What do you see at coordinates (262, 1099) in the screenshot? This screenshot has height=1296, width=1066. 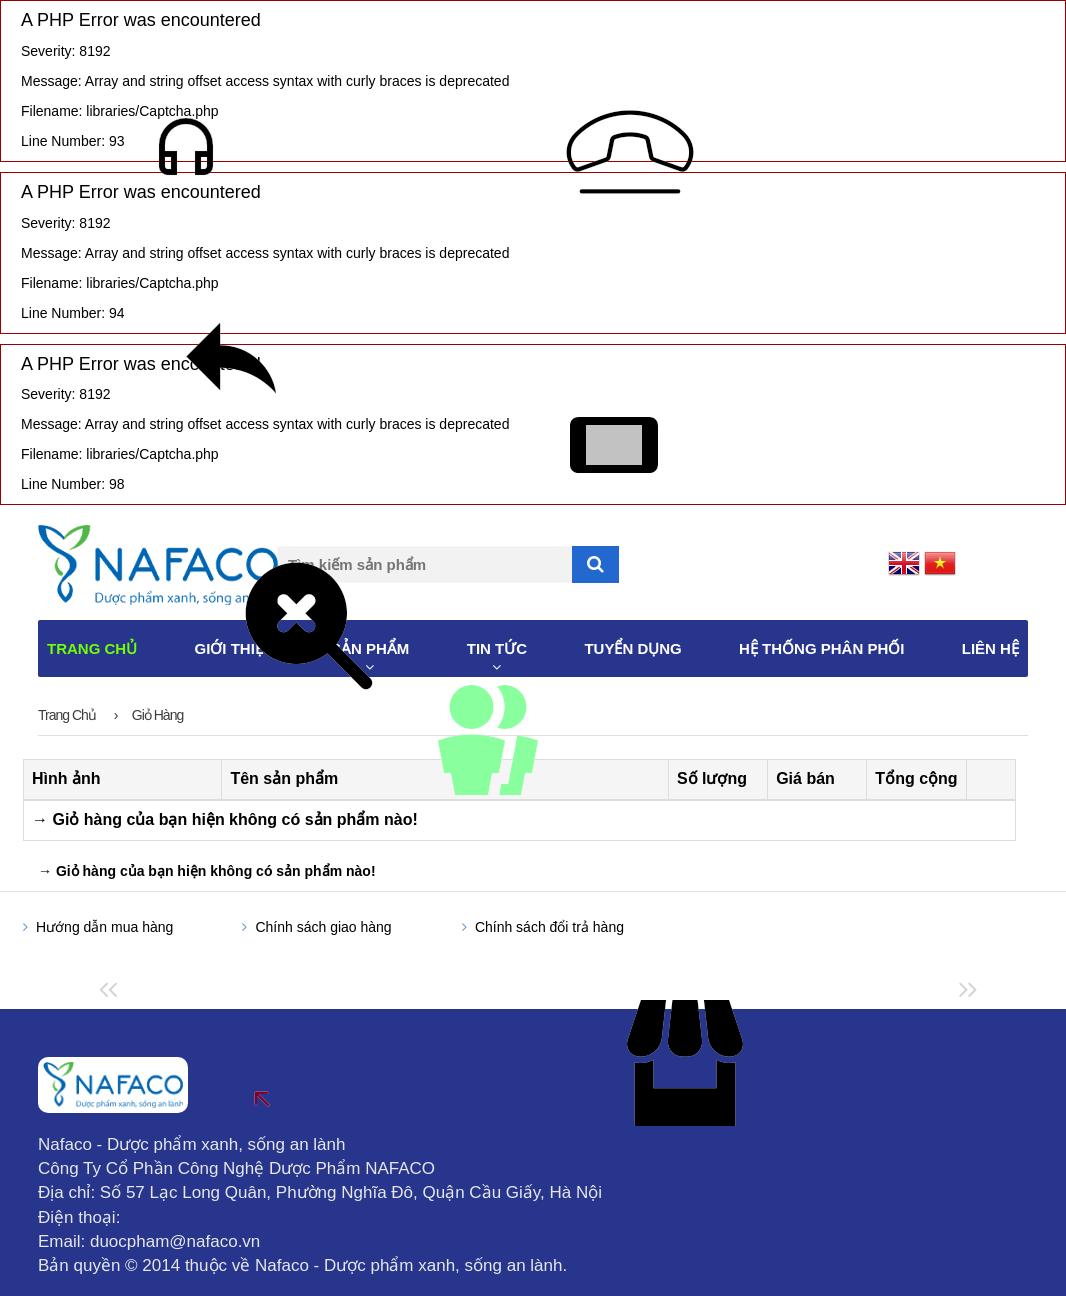 I see `navigate back to previous screen` at bounding box center [262, 1099].